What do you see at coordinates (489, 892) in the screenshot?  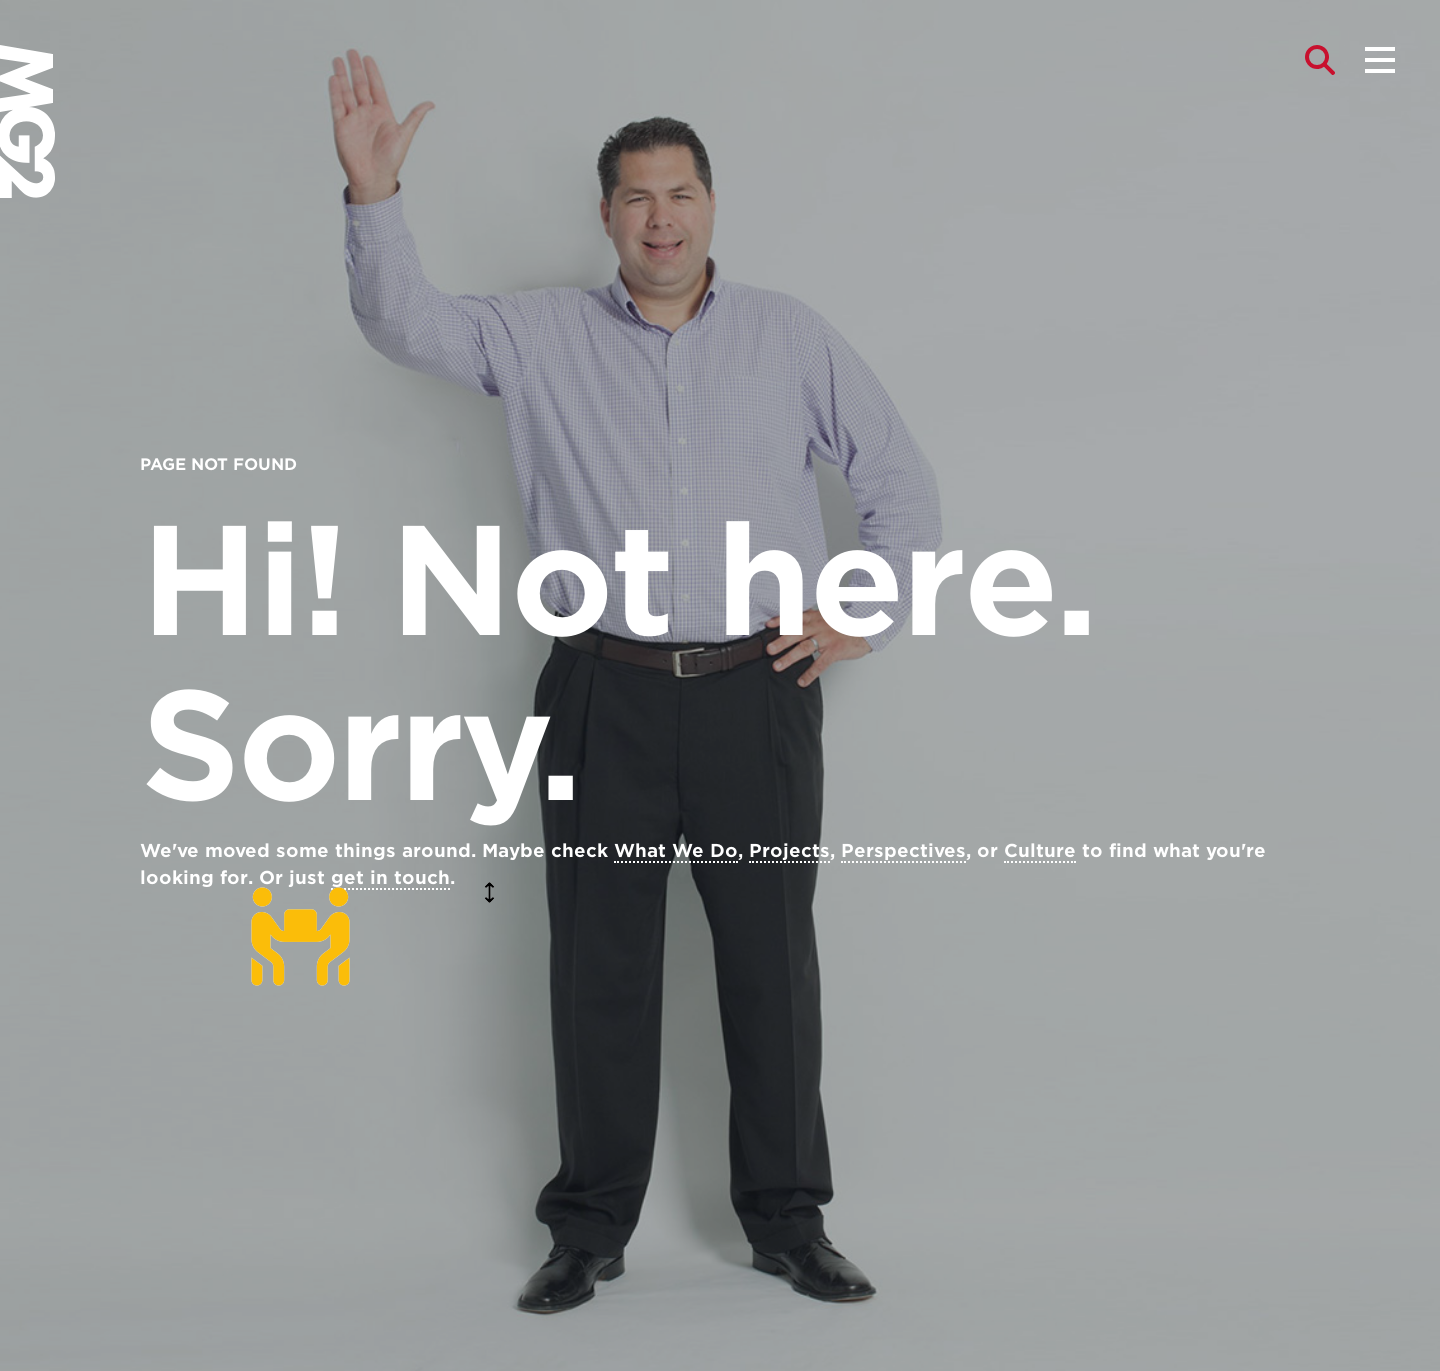 I see `adjust vertical position or order` at bounding box center [489, 892].